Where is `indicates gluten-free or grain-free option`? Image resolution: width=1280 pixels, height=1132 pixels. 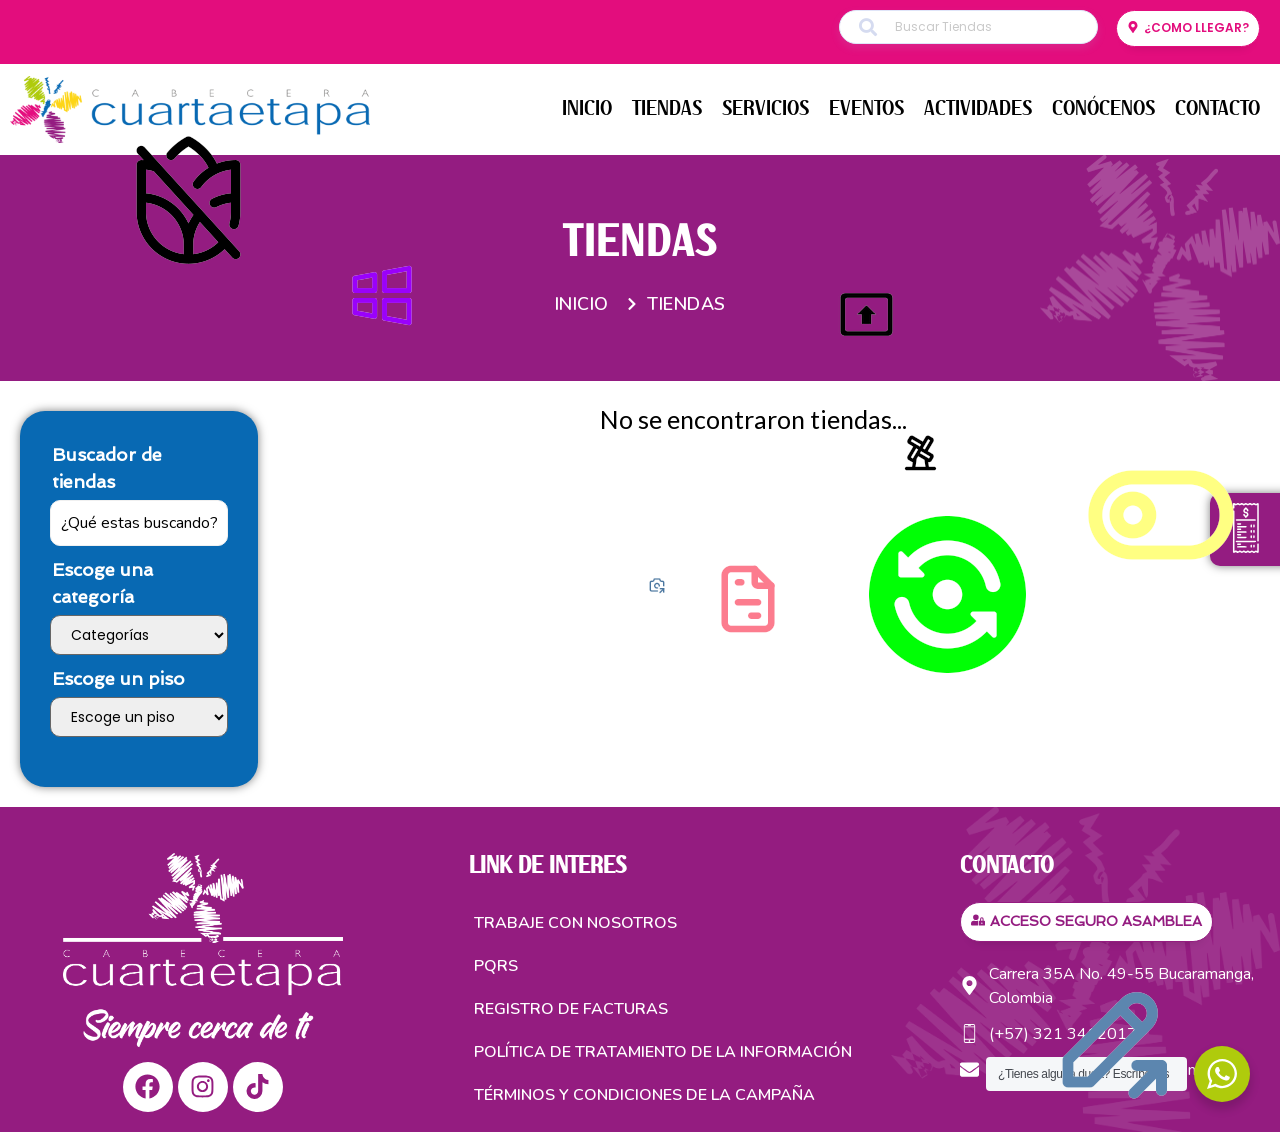
indicates gluten-free or grain-free option is located at coordinates (188, 202).